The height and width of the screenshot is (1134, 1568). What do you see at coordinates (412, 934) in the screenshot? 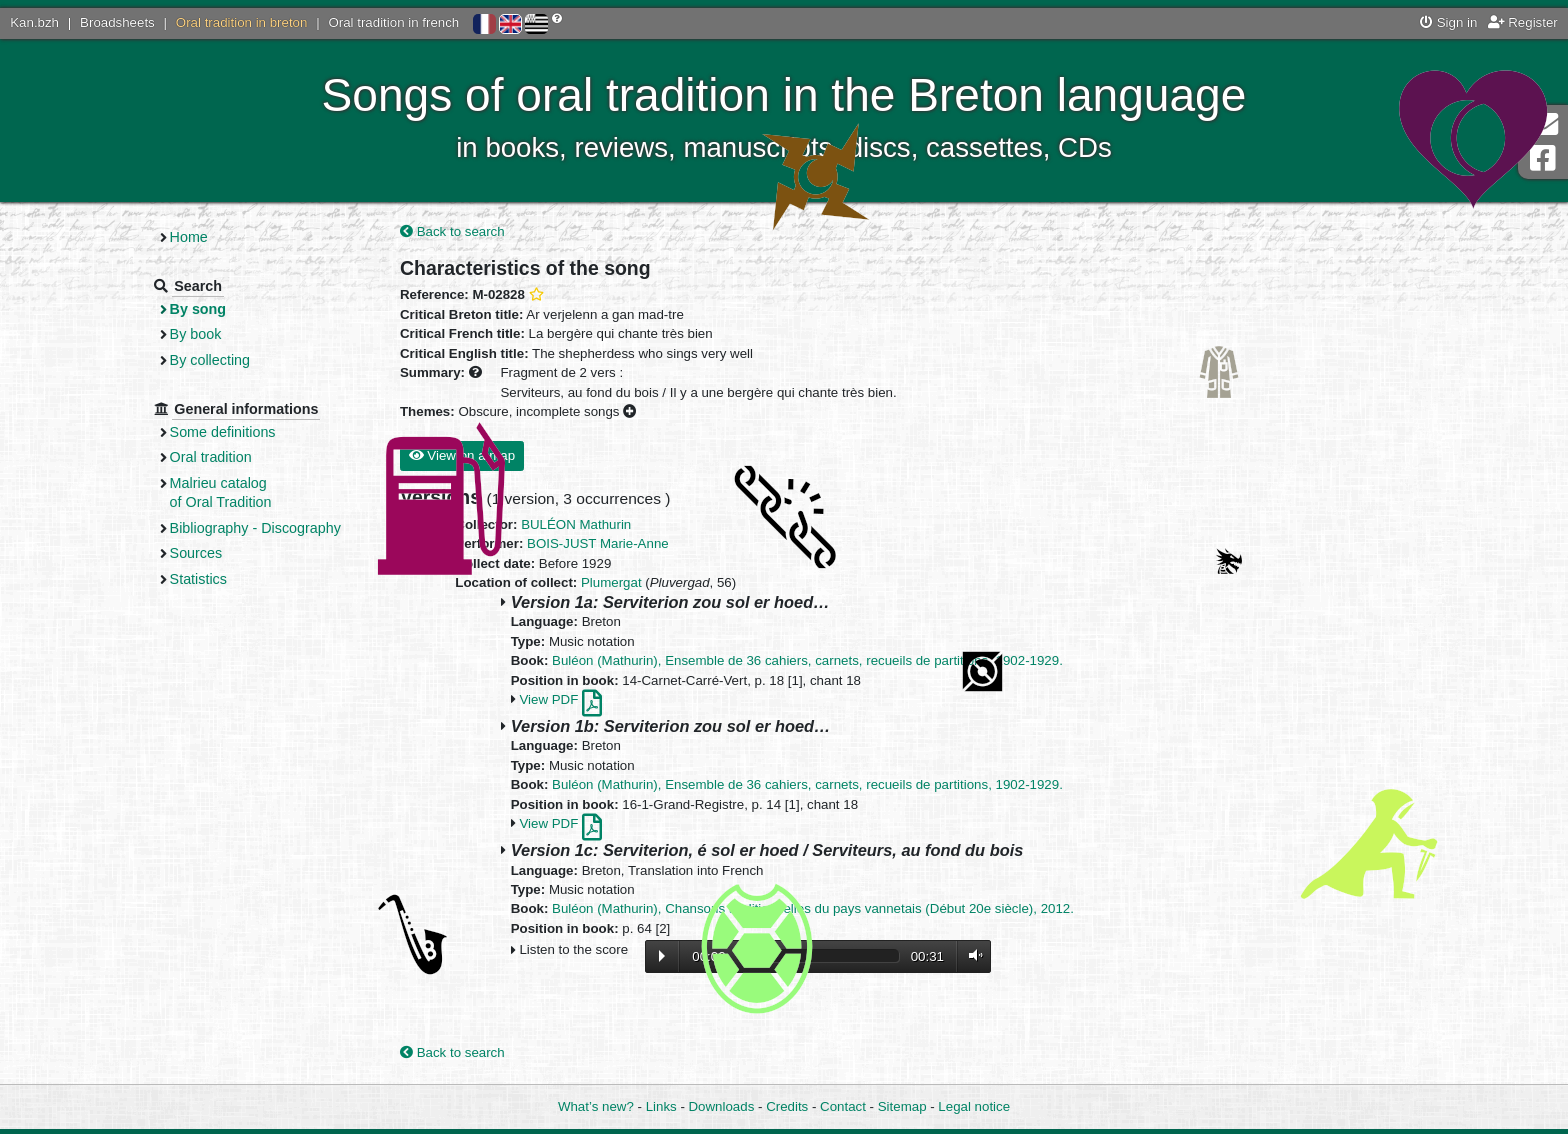
I see `browse jazz or instrumental music` at bounding box center [412, 934].